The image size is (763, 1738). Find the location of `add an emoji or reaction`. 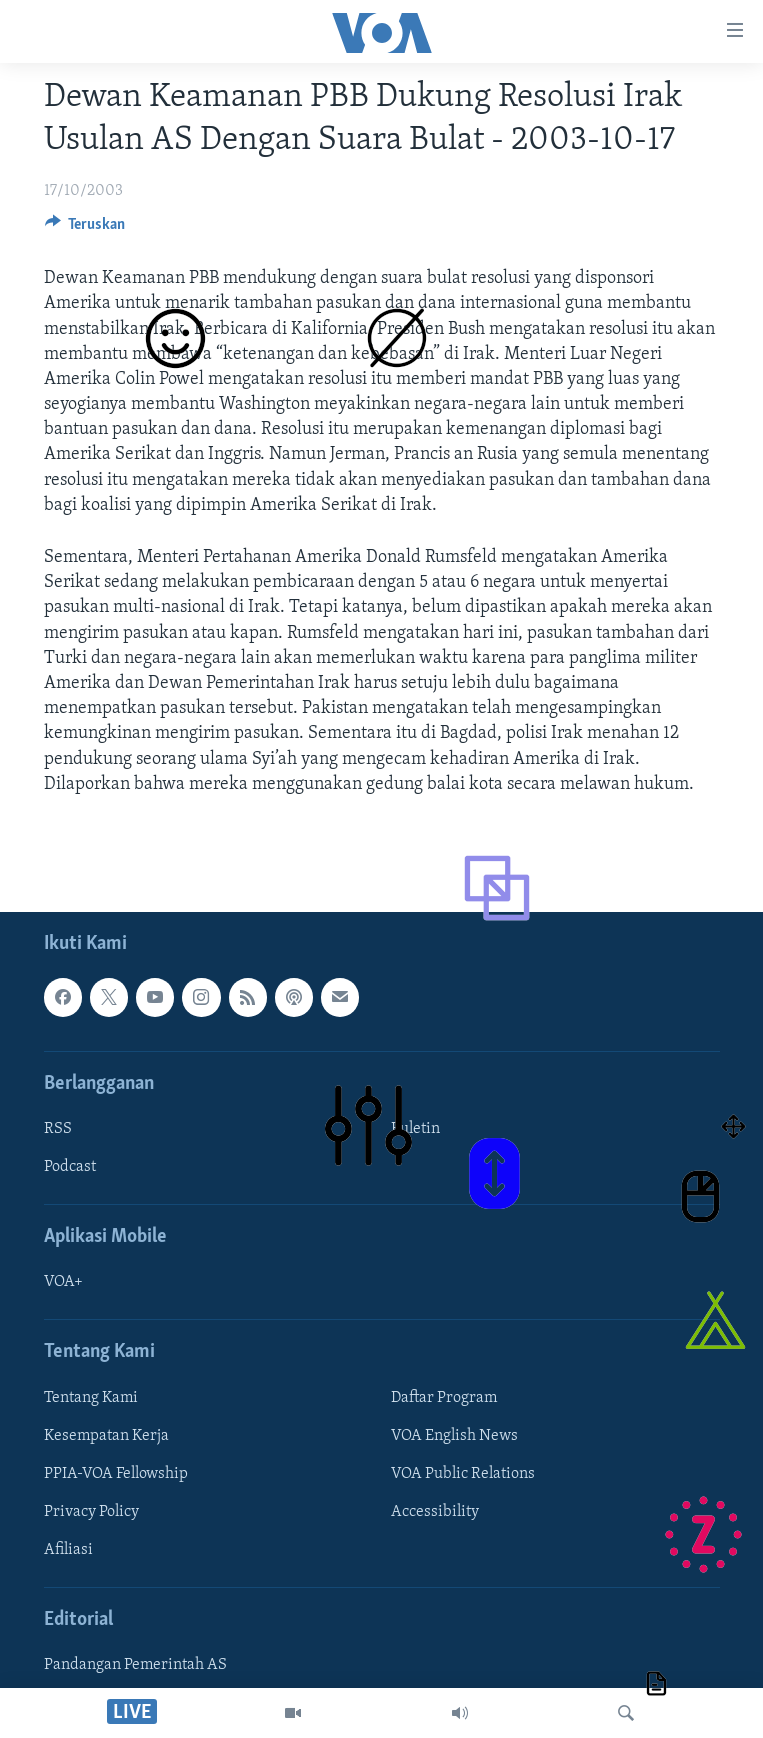

add an emoji or reaction is located at coordinates (175, 338).